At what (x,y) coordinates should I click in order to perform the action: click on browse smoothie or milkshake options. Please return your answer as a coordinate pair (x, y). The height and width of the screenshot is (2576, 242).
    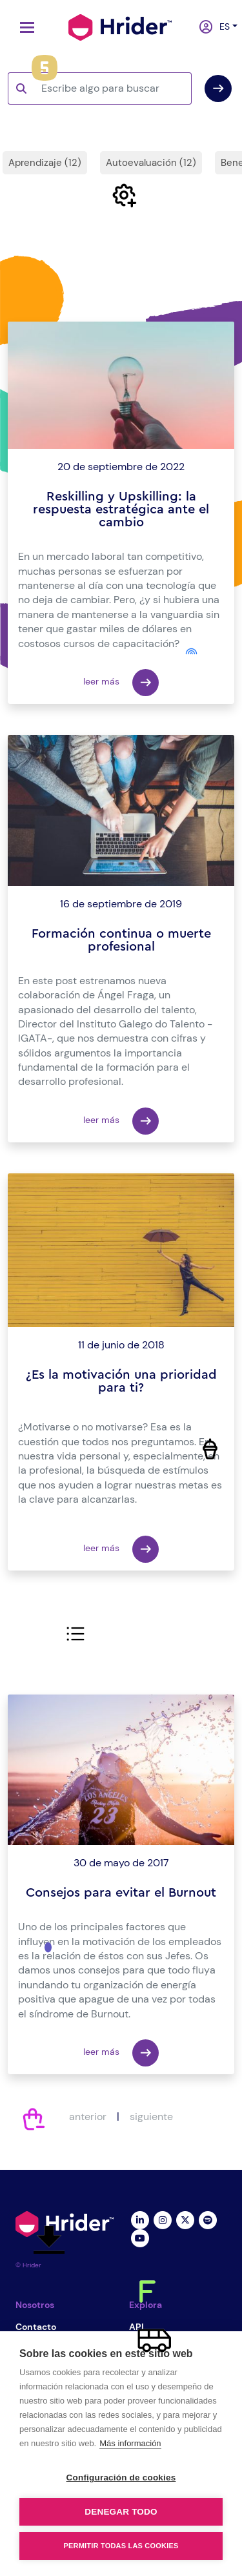
    Looking at the image, I should click on (210, 1448).